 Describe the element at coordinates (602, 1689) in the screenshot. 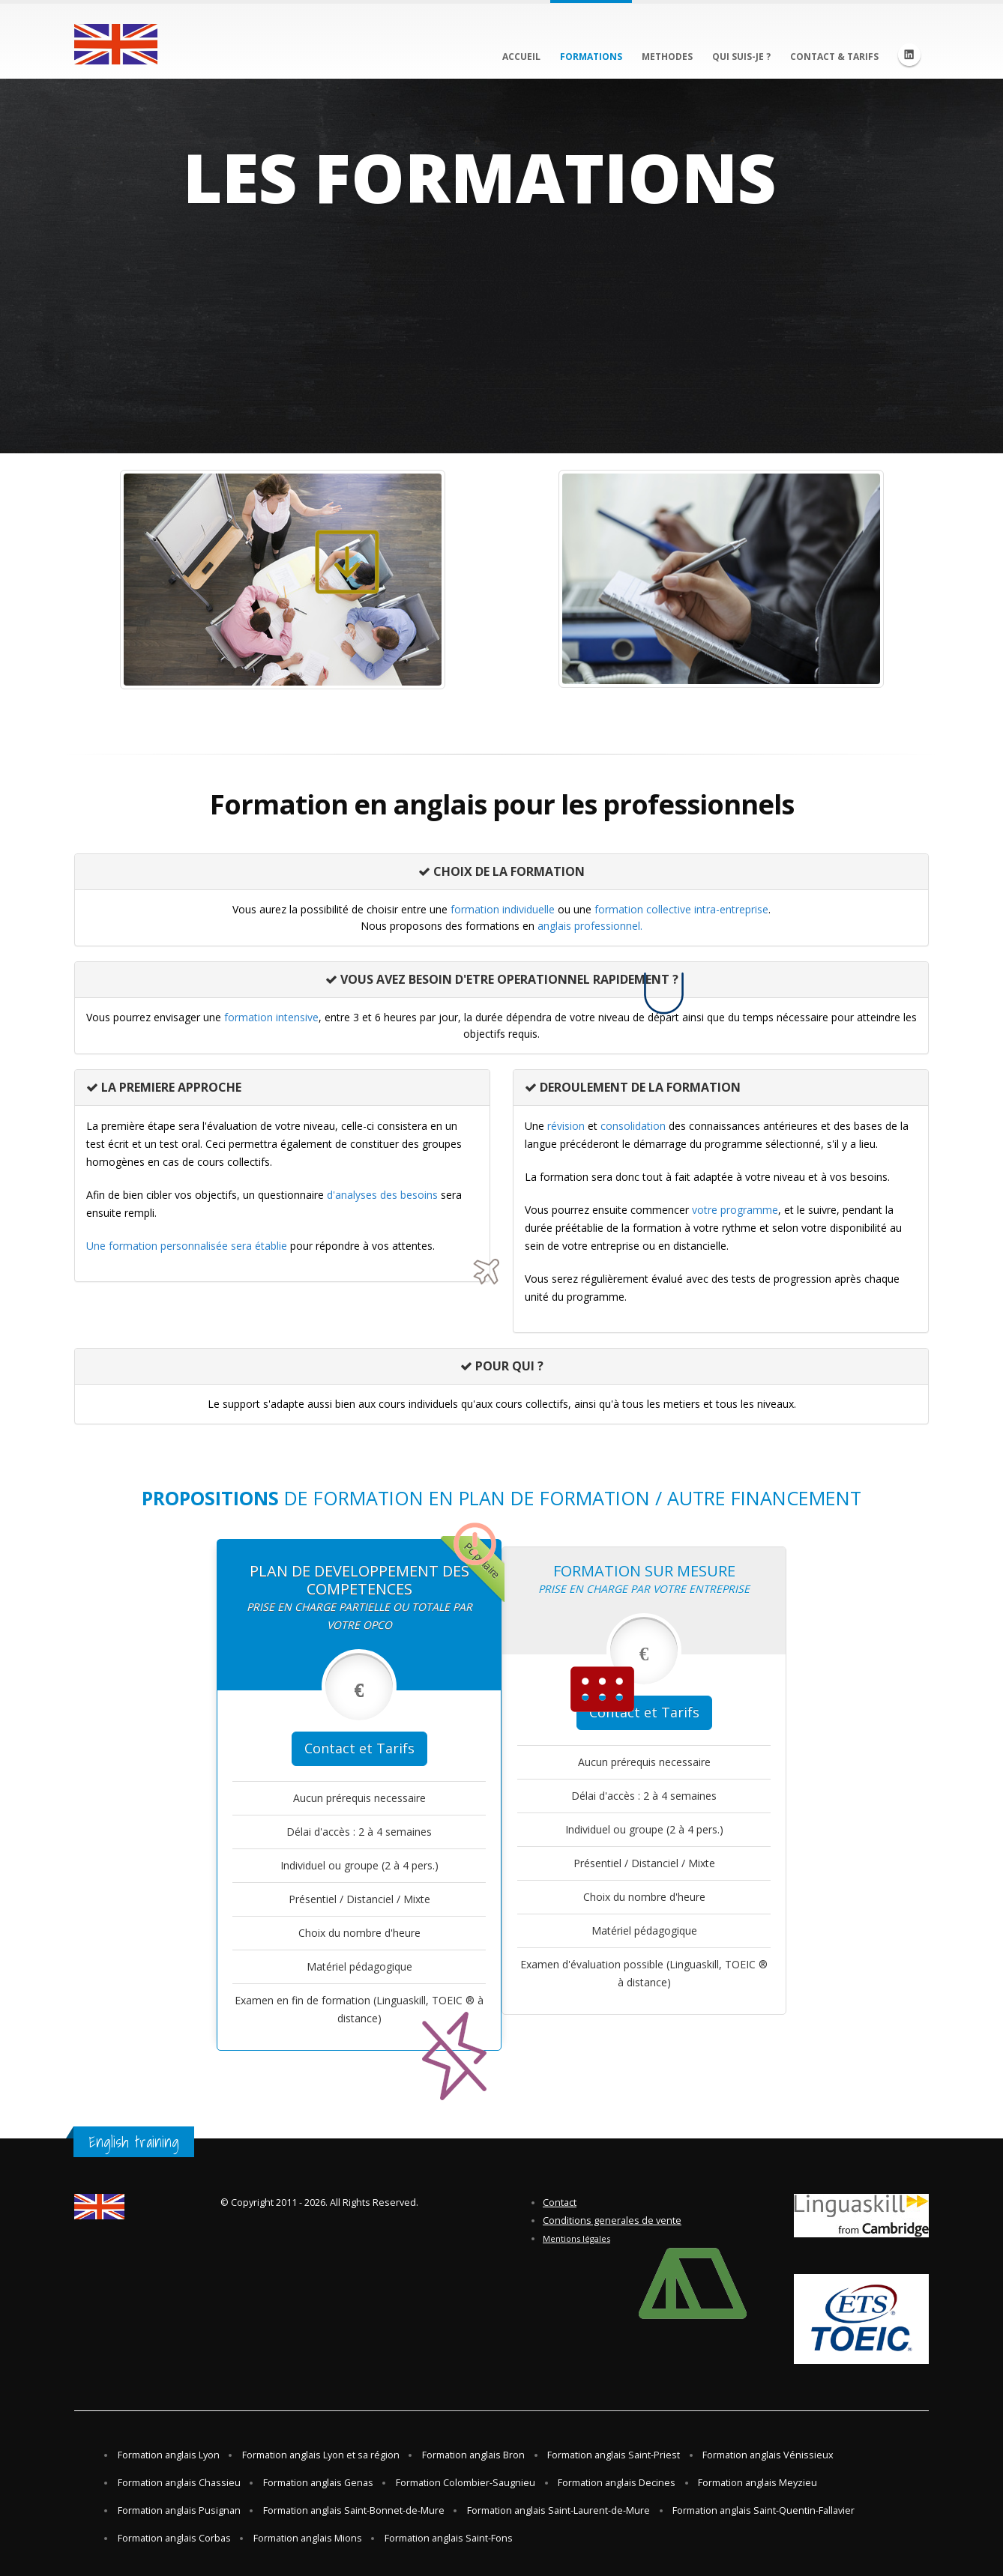

I see `drag to reorder or rearrange items` at that location.